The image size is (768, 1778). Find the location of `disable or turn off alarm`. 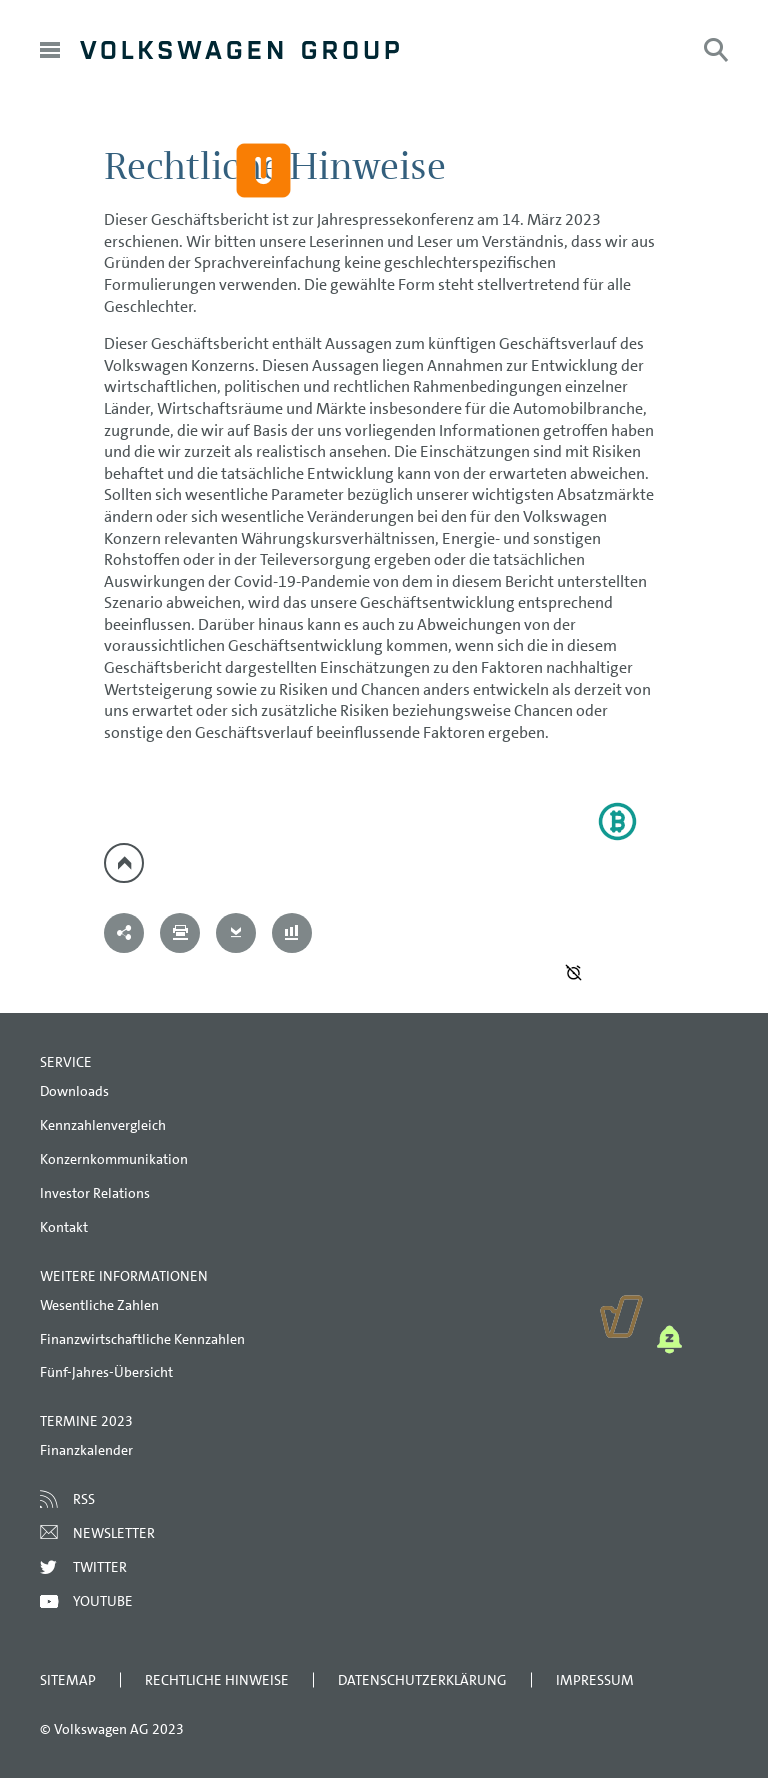

disable or turn off alarm is located at coordinates (573, 972).